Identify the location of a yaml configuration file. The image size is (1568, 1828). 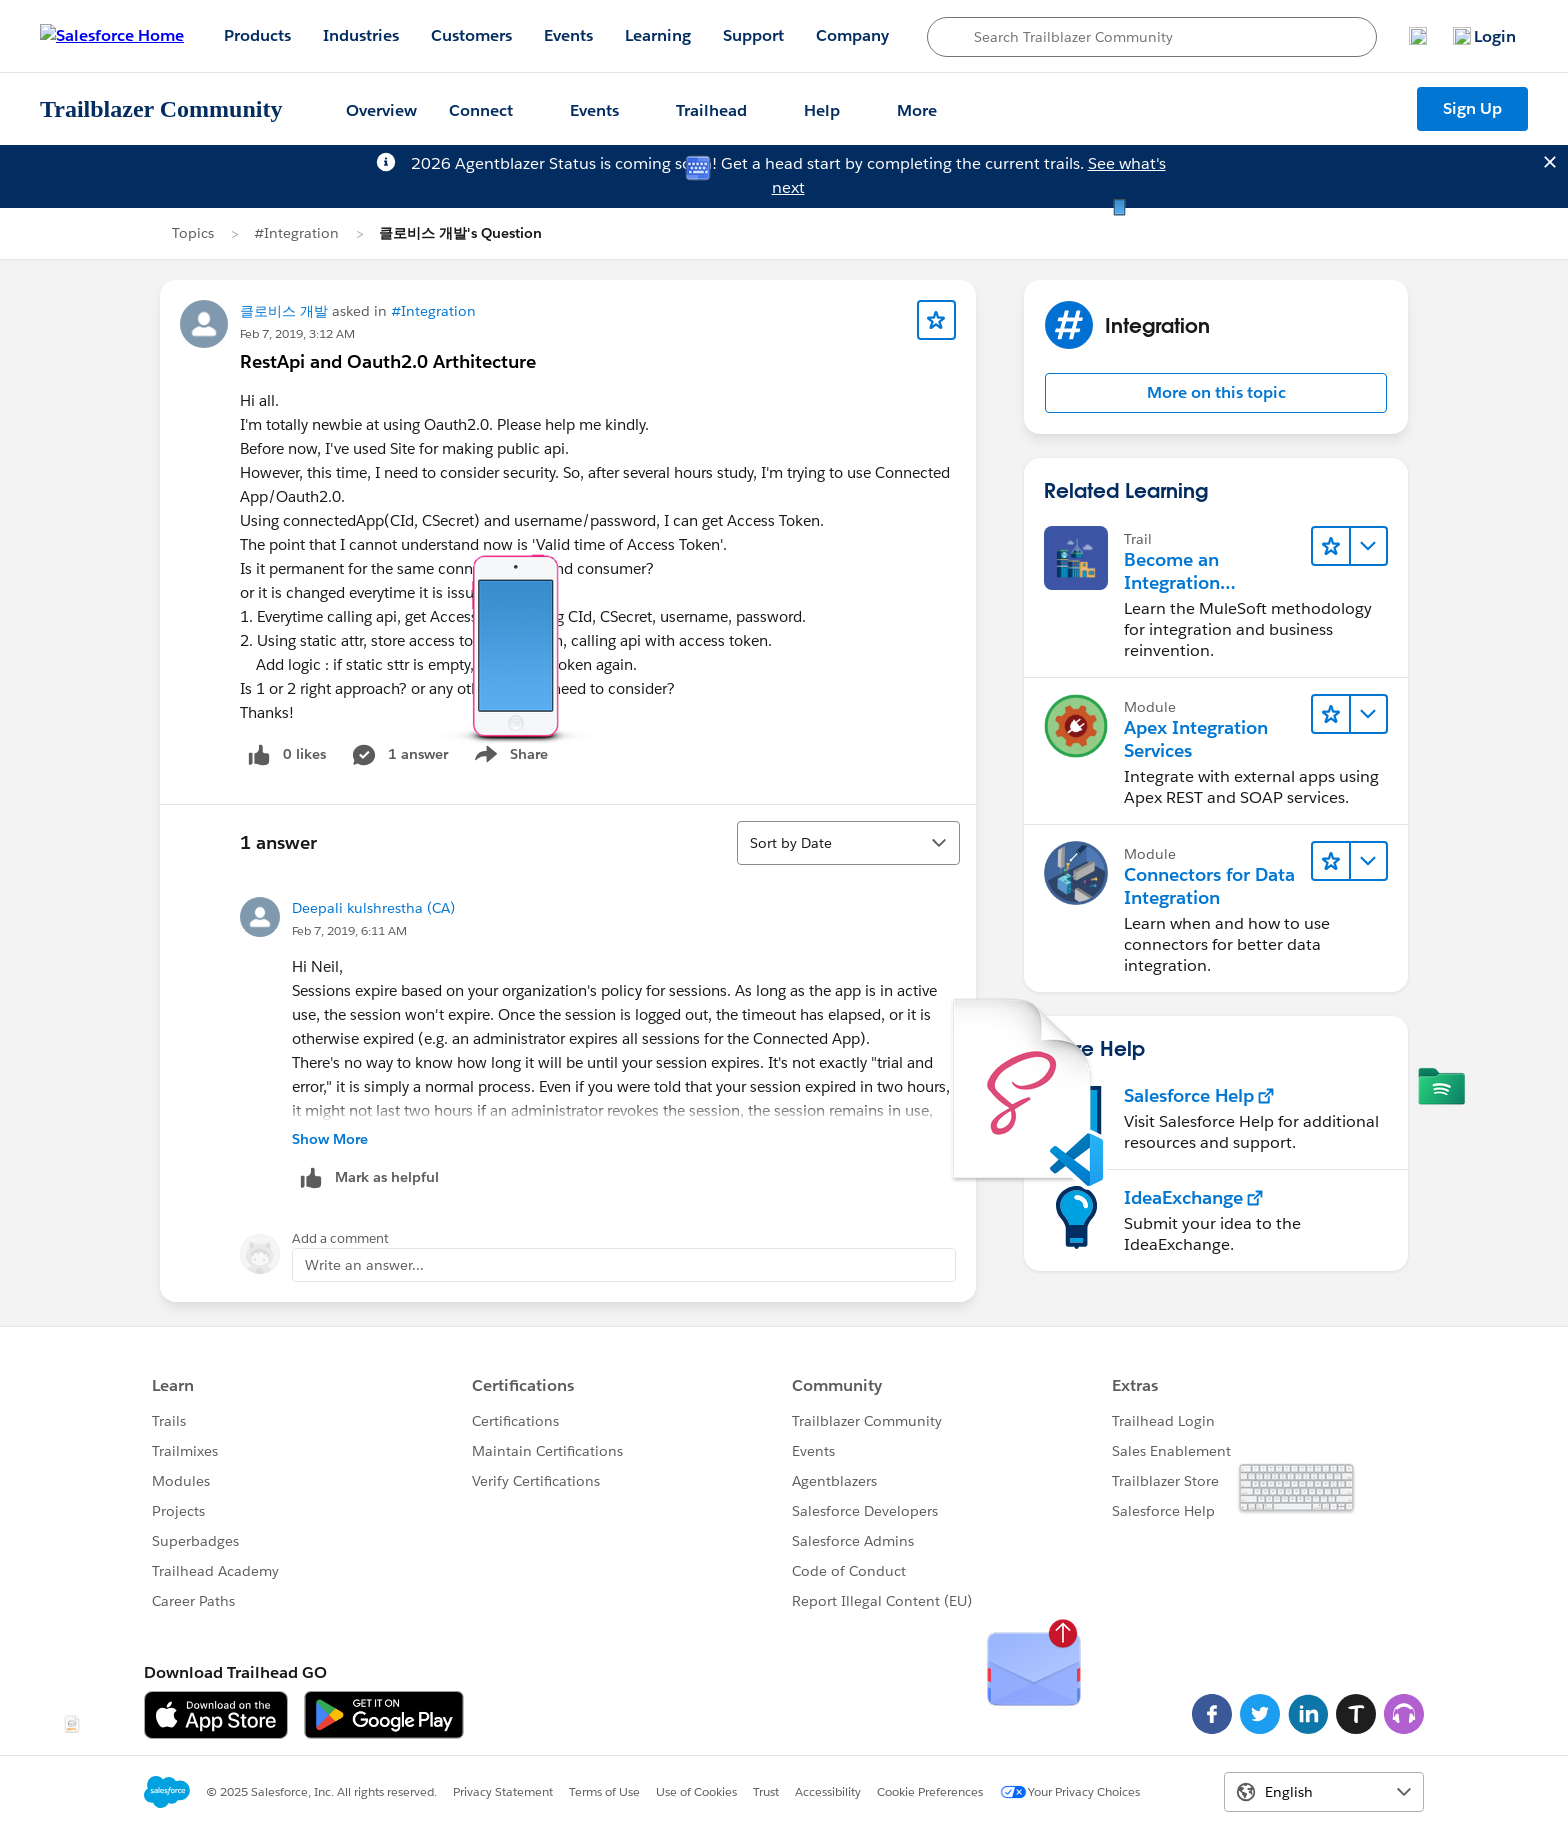
(72, 1724).